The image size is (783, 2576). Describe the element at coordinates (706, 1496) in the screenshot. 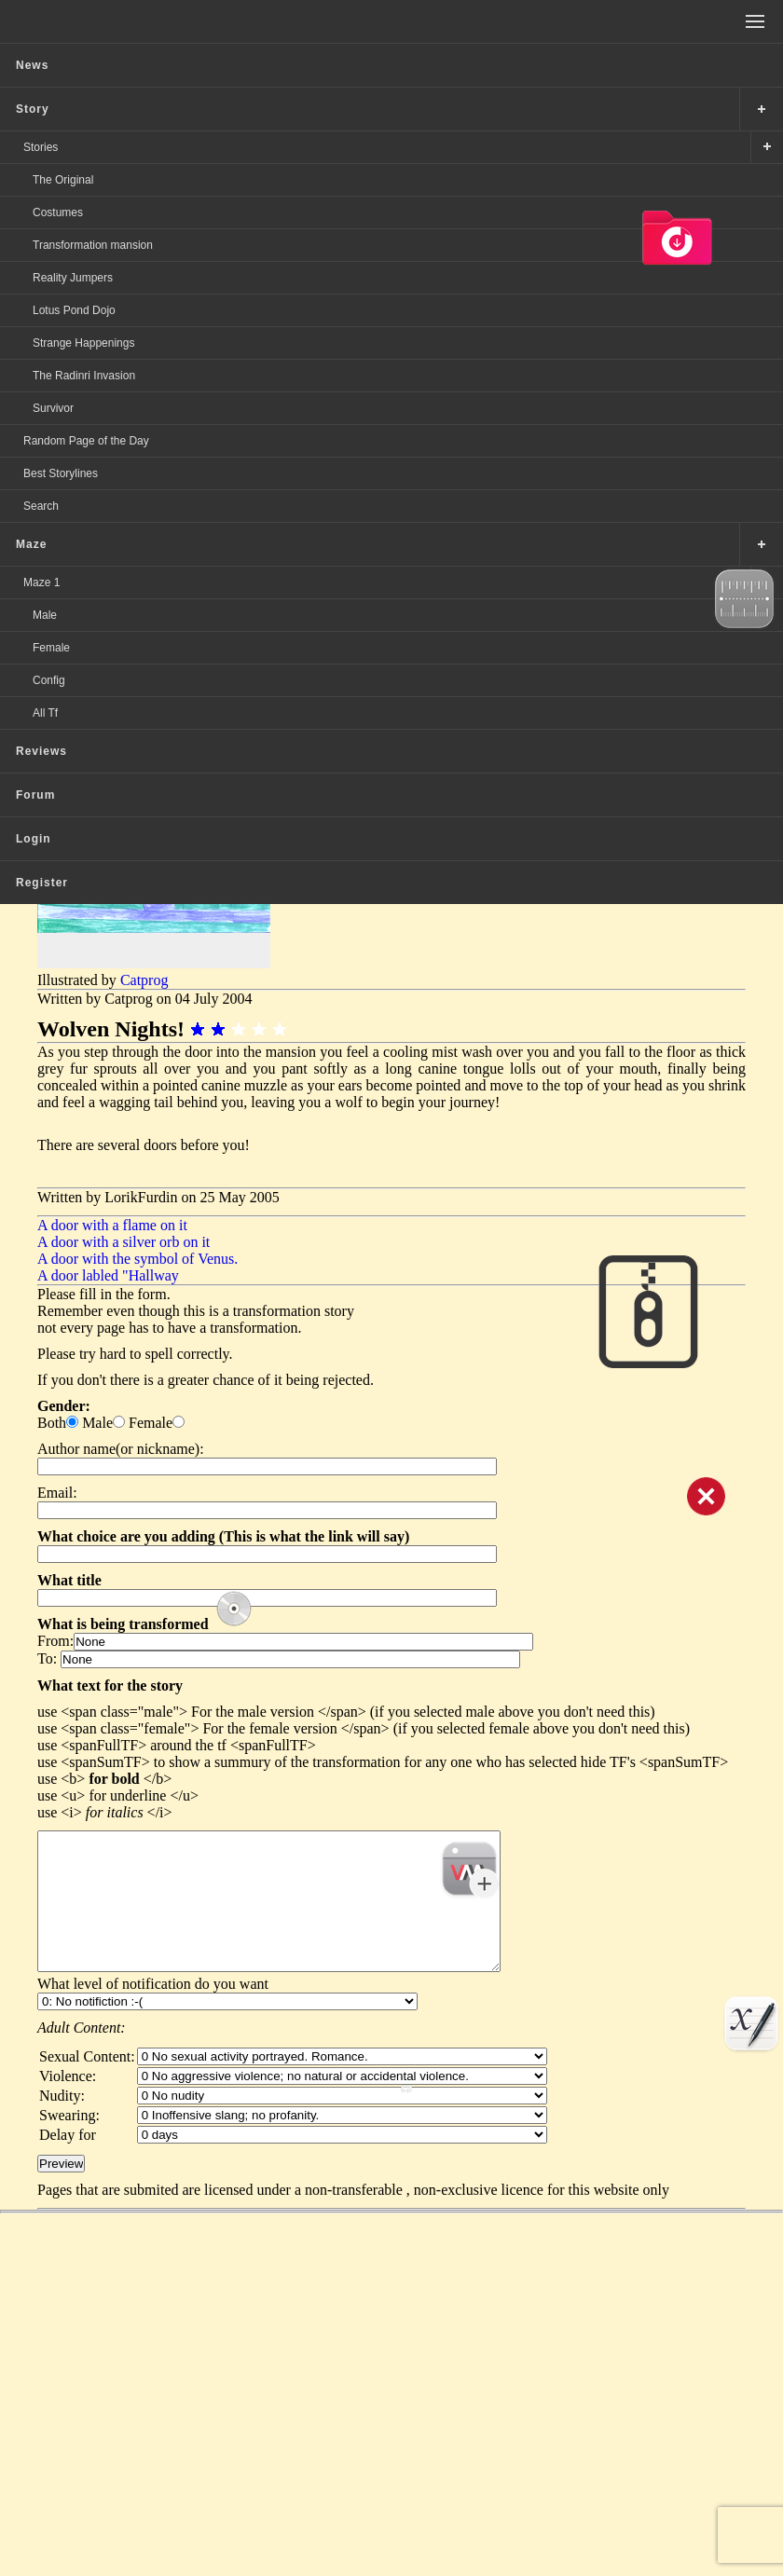

I see `close the current window or dialog` at that location.